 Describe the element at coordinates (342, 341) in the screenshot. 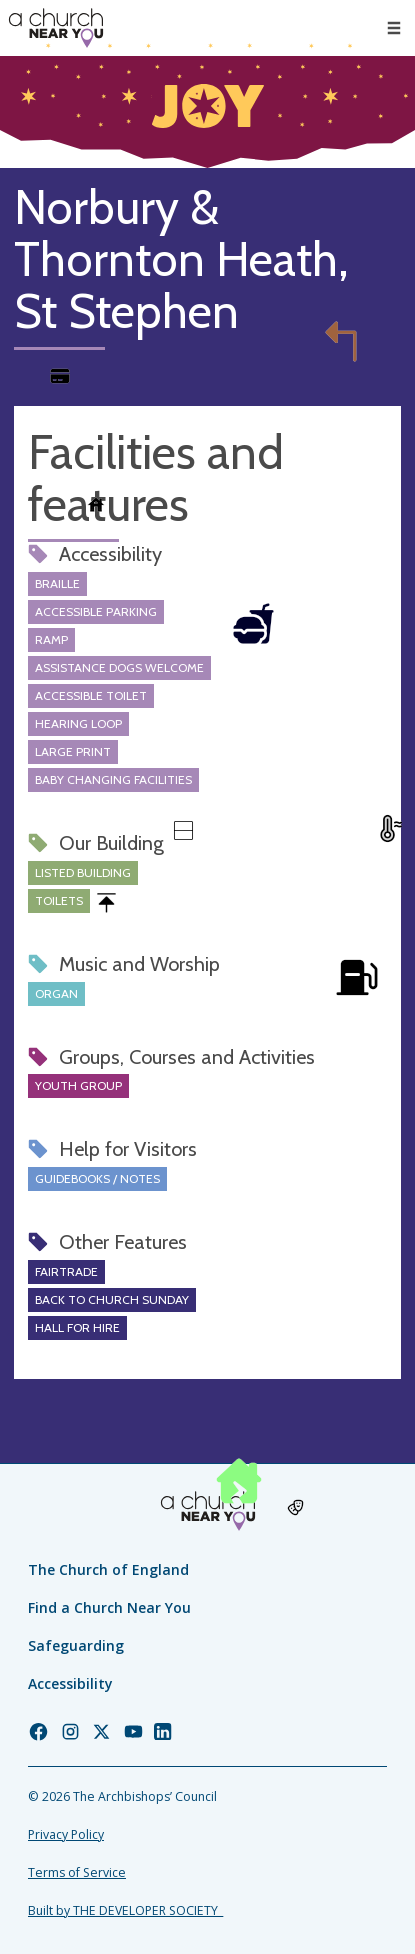

I see `undo or go back to previous action` at that location.